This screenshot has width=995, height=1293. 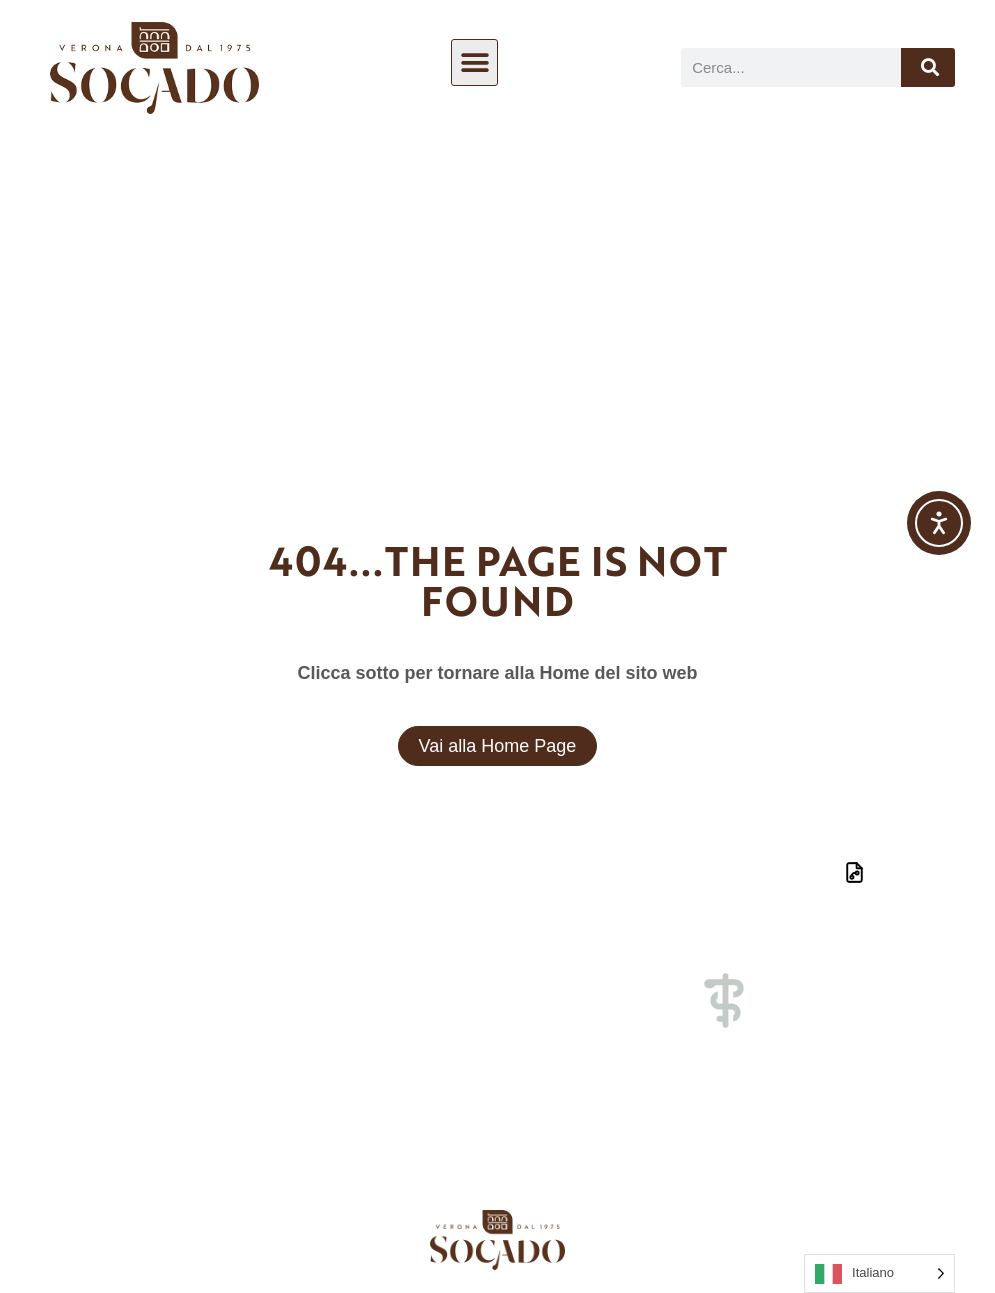 What do you see at coordinates (725, 1000) in the screenshot?
I see `access medical or healthcare services` at bounding box center [725, 1000].